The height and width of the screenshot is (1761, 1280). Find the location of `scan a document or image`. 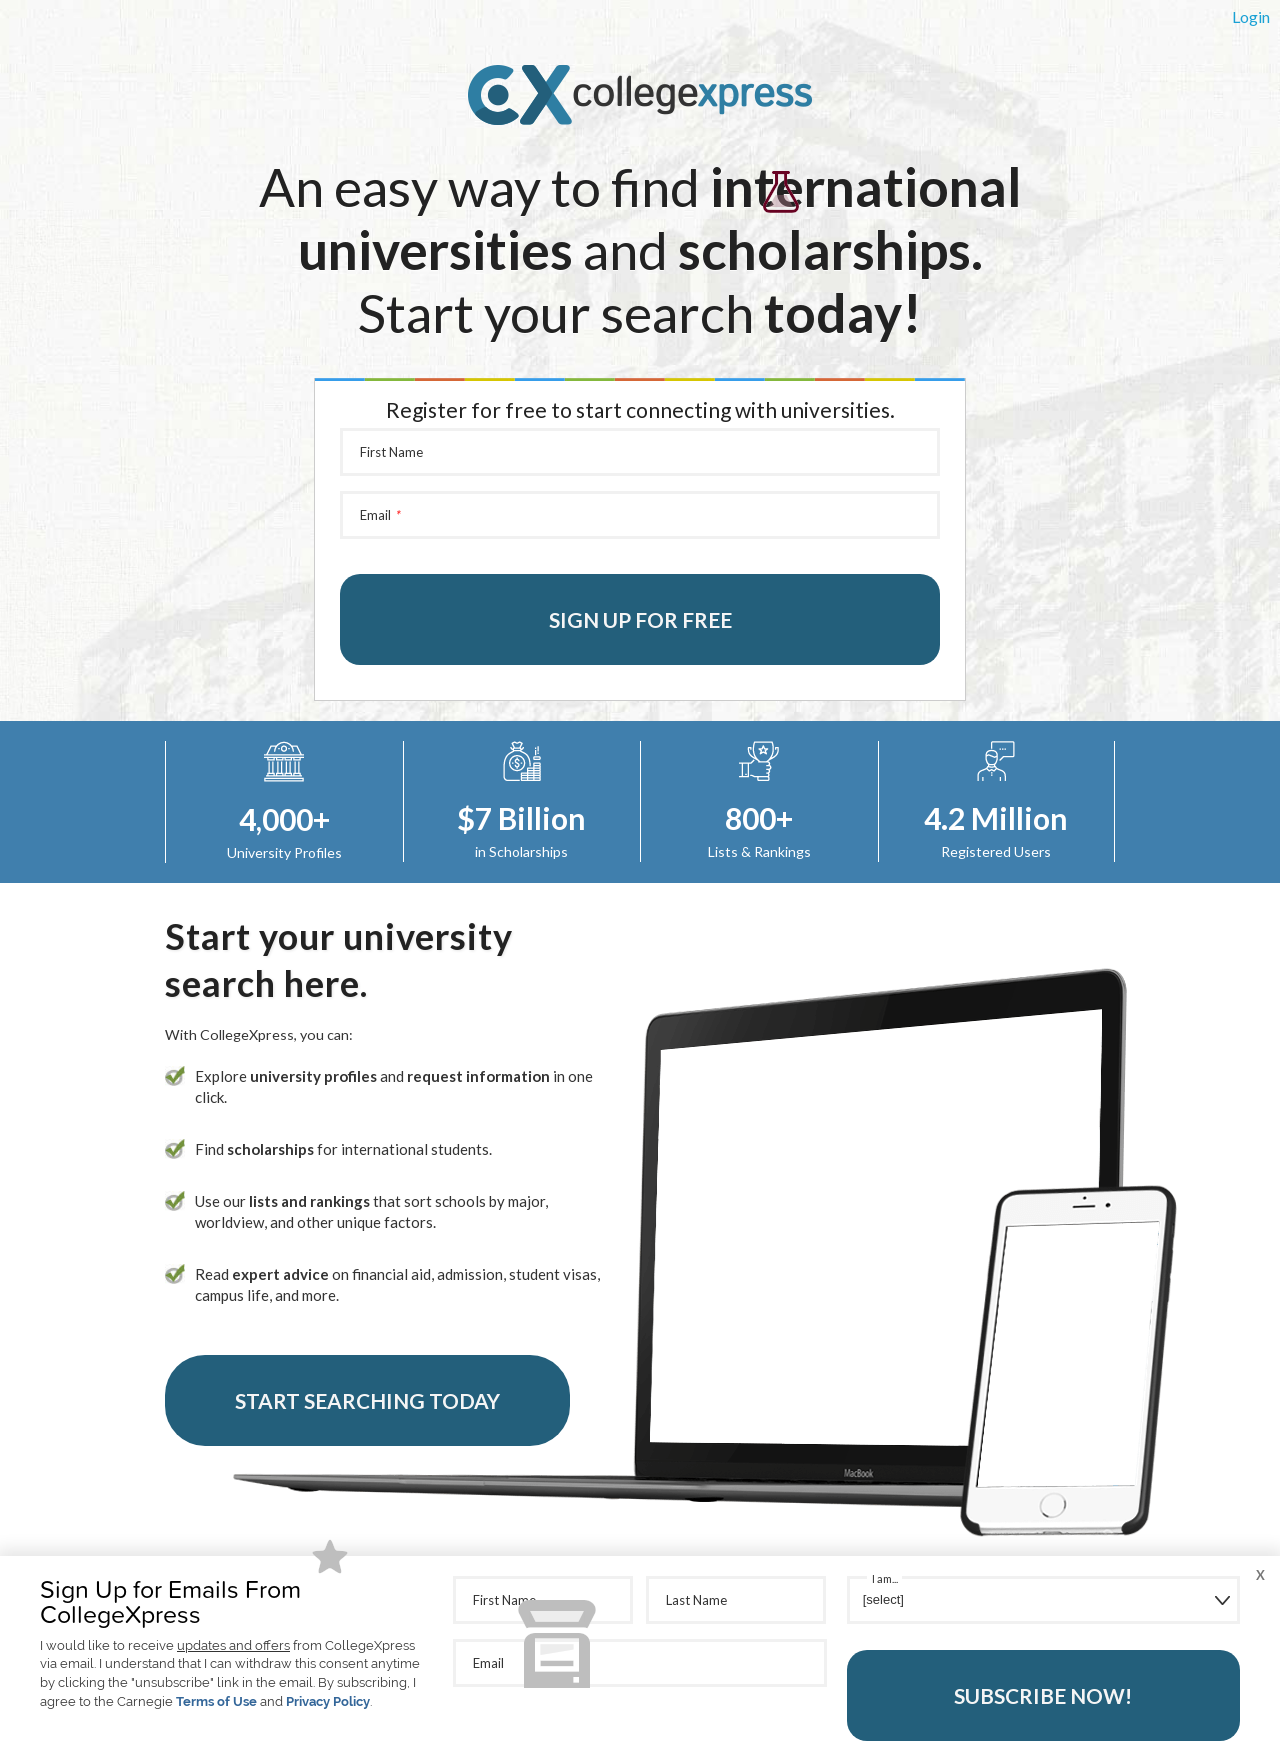

scan a document or image is located at coordinates (557, 1644).